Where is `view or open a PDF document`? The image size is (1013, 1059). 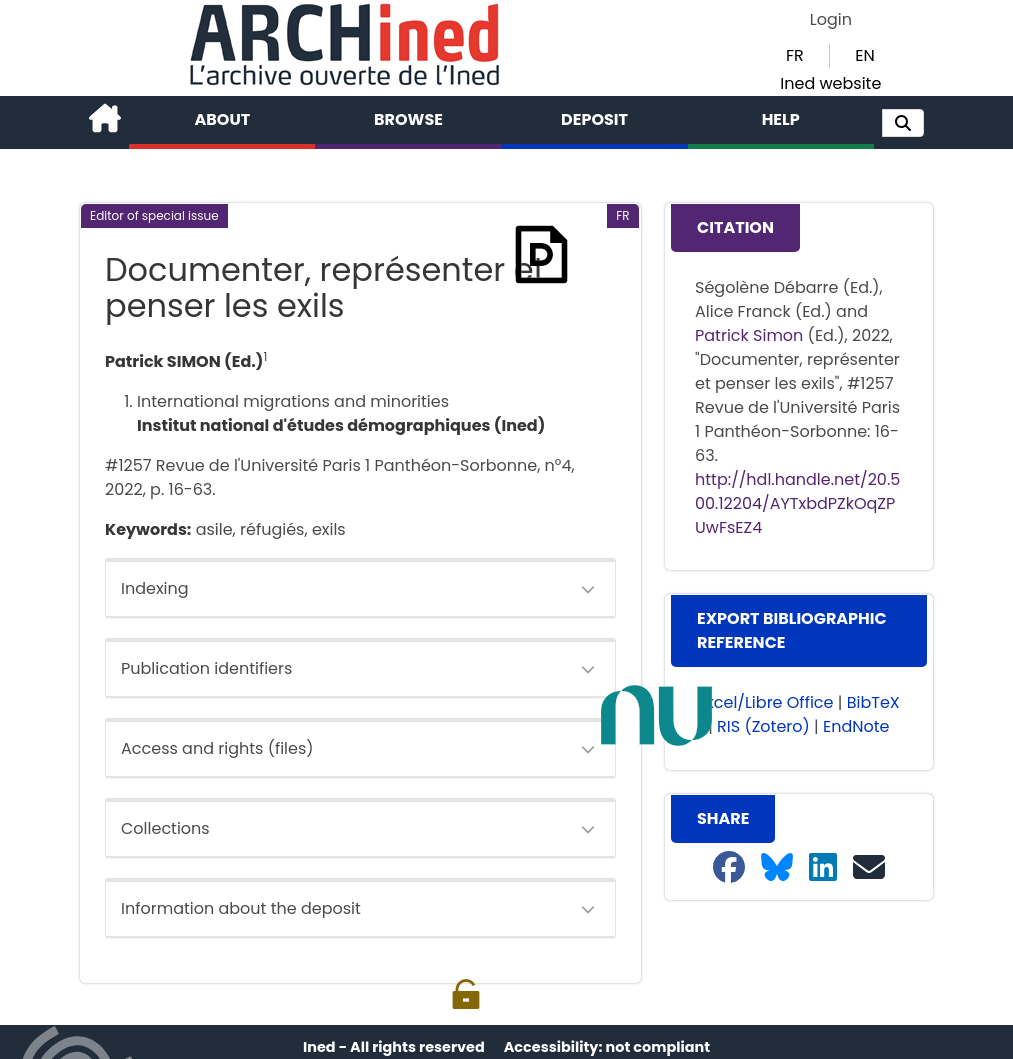
view or open a PDF document is located at coordinates (541, 254).